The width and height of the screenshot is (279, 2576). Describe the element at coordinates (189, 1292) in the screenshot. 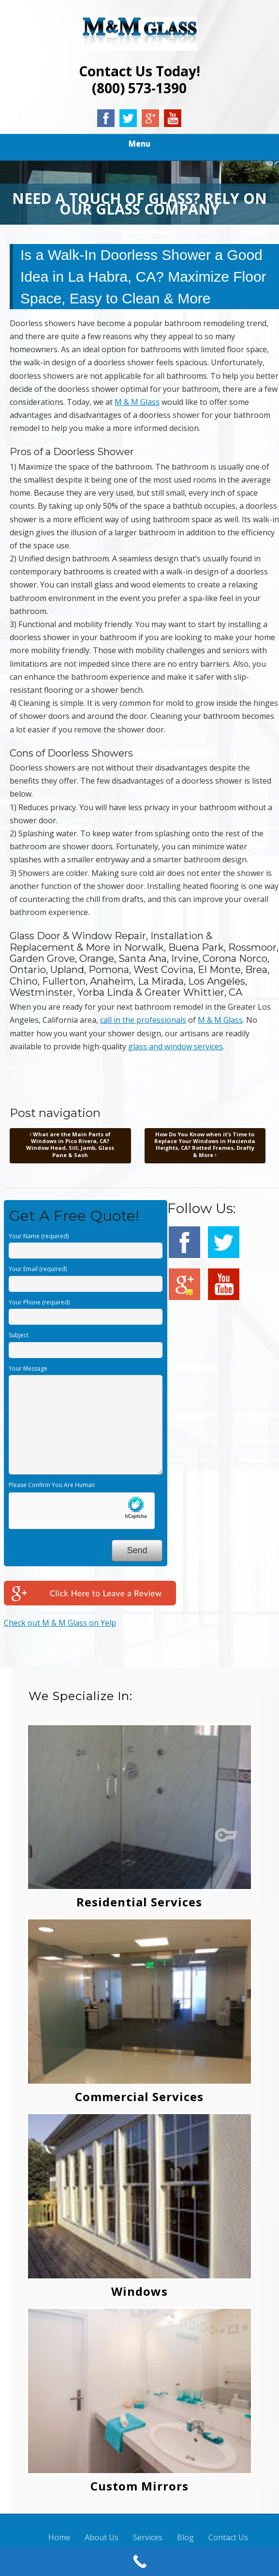

I see `user is idle or away` at that location.